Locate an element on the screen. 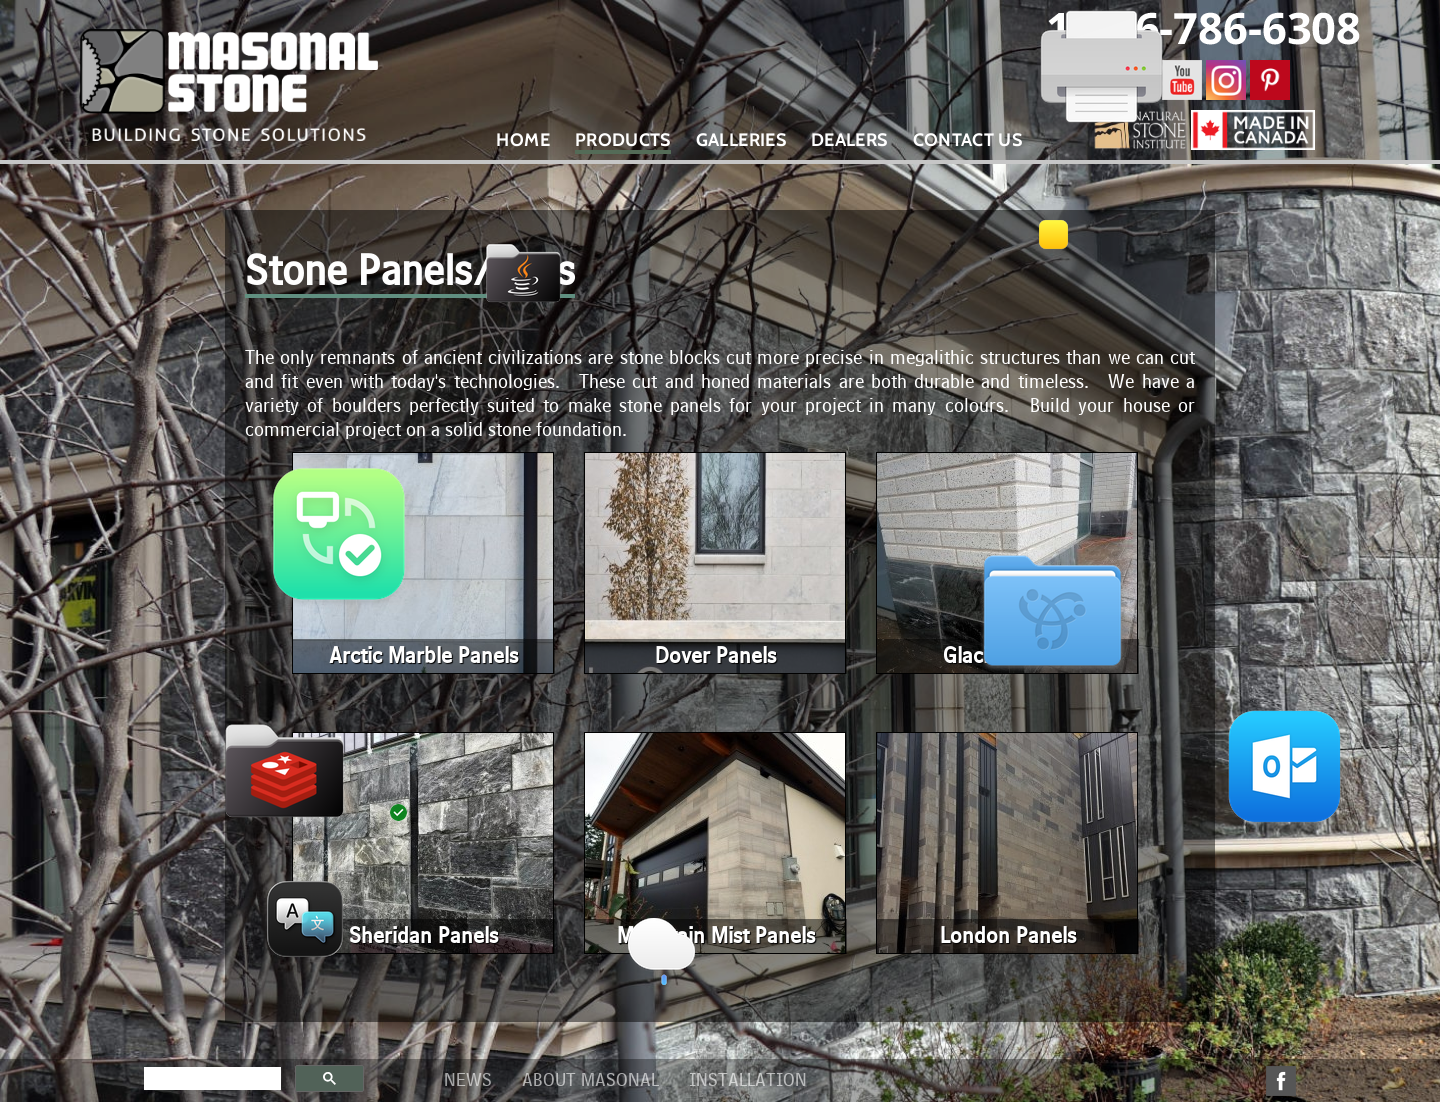 The image size is (1440, 1102). confirm or approve an action is located at coordinates (398, 812).